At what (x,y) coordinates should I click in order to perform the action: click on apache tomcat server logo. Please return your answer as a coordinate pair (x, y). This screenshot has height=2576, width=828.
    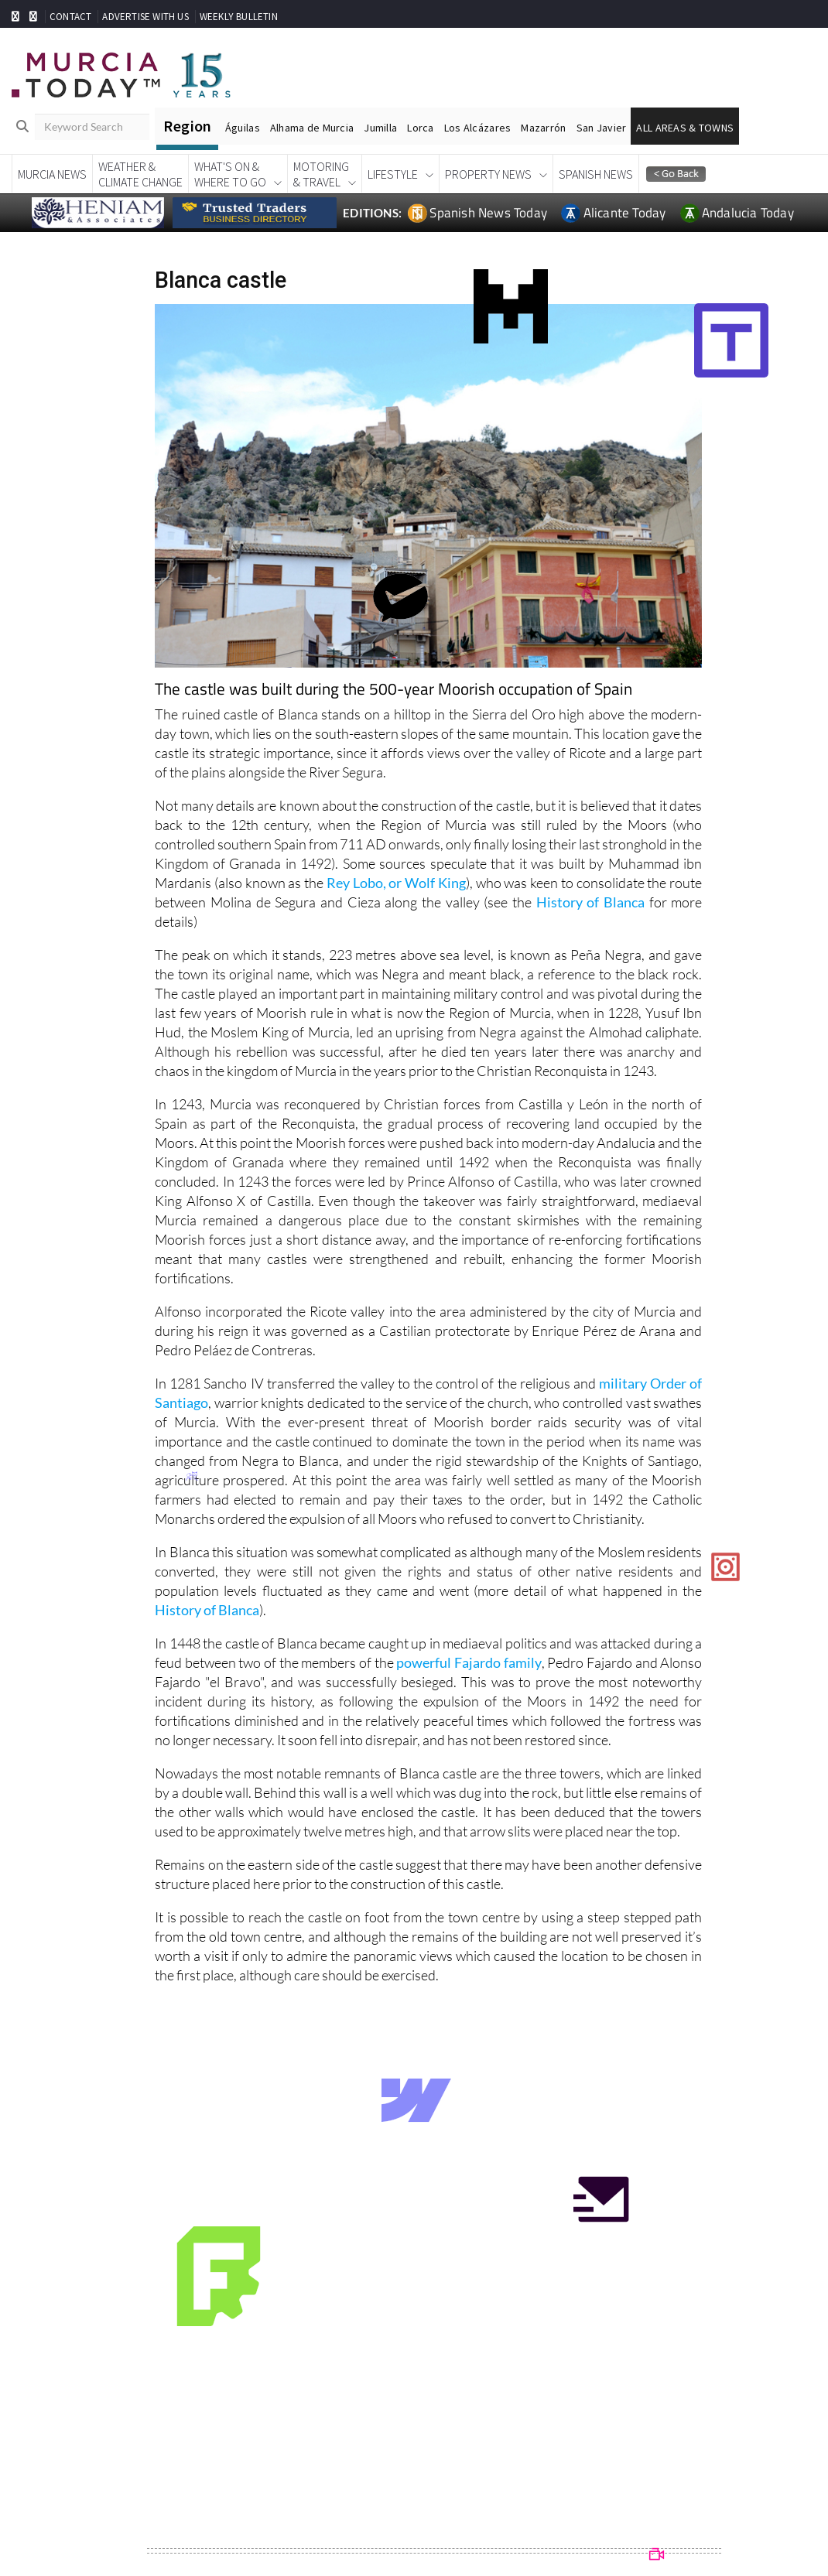
    Looking at the image, I should click on (192, 1476).